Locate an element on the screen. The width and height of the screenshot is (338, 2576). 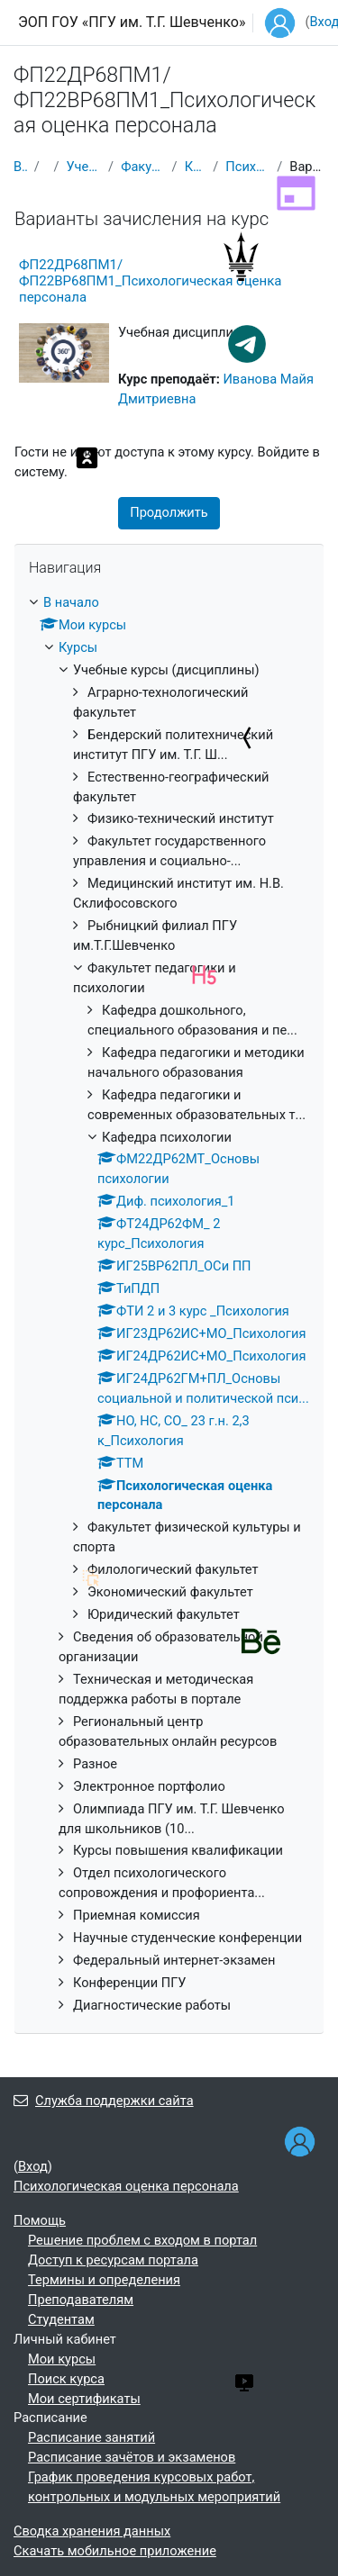
open telegram messaging app is located at coordinates (247, 344).